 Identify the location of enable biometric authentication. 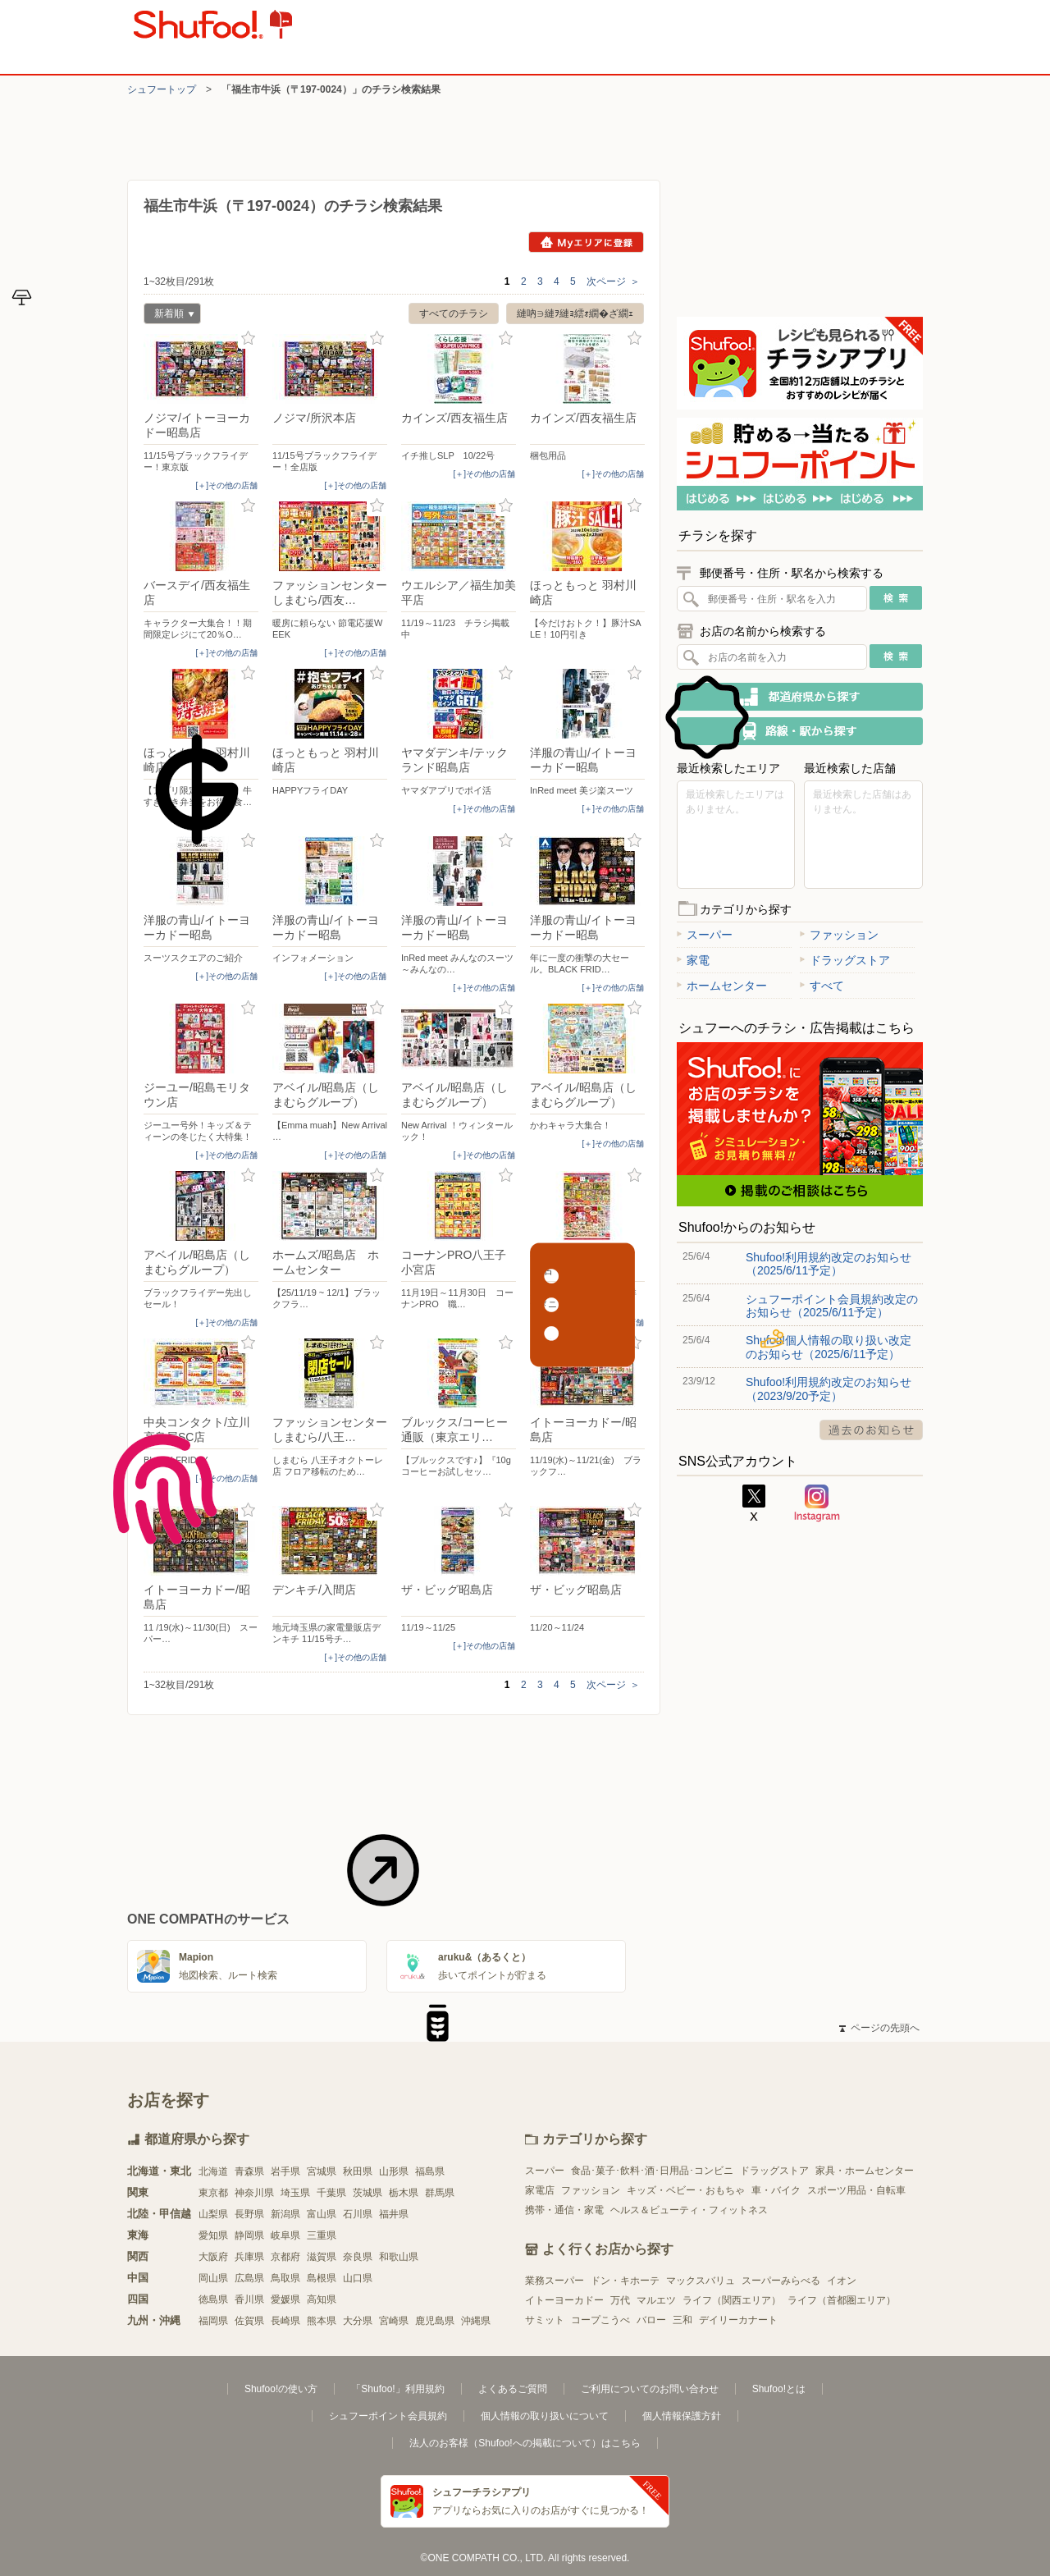
(162, 1489).